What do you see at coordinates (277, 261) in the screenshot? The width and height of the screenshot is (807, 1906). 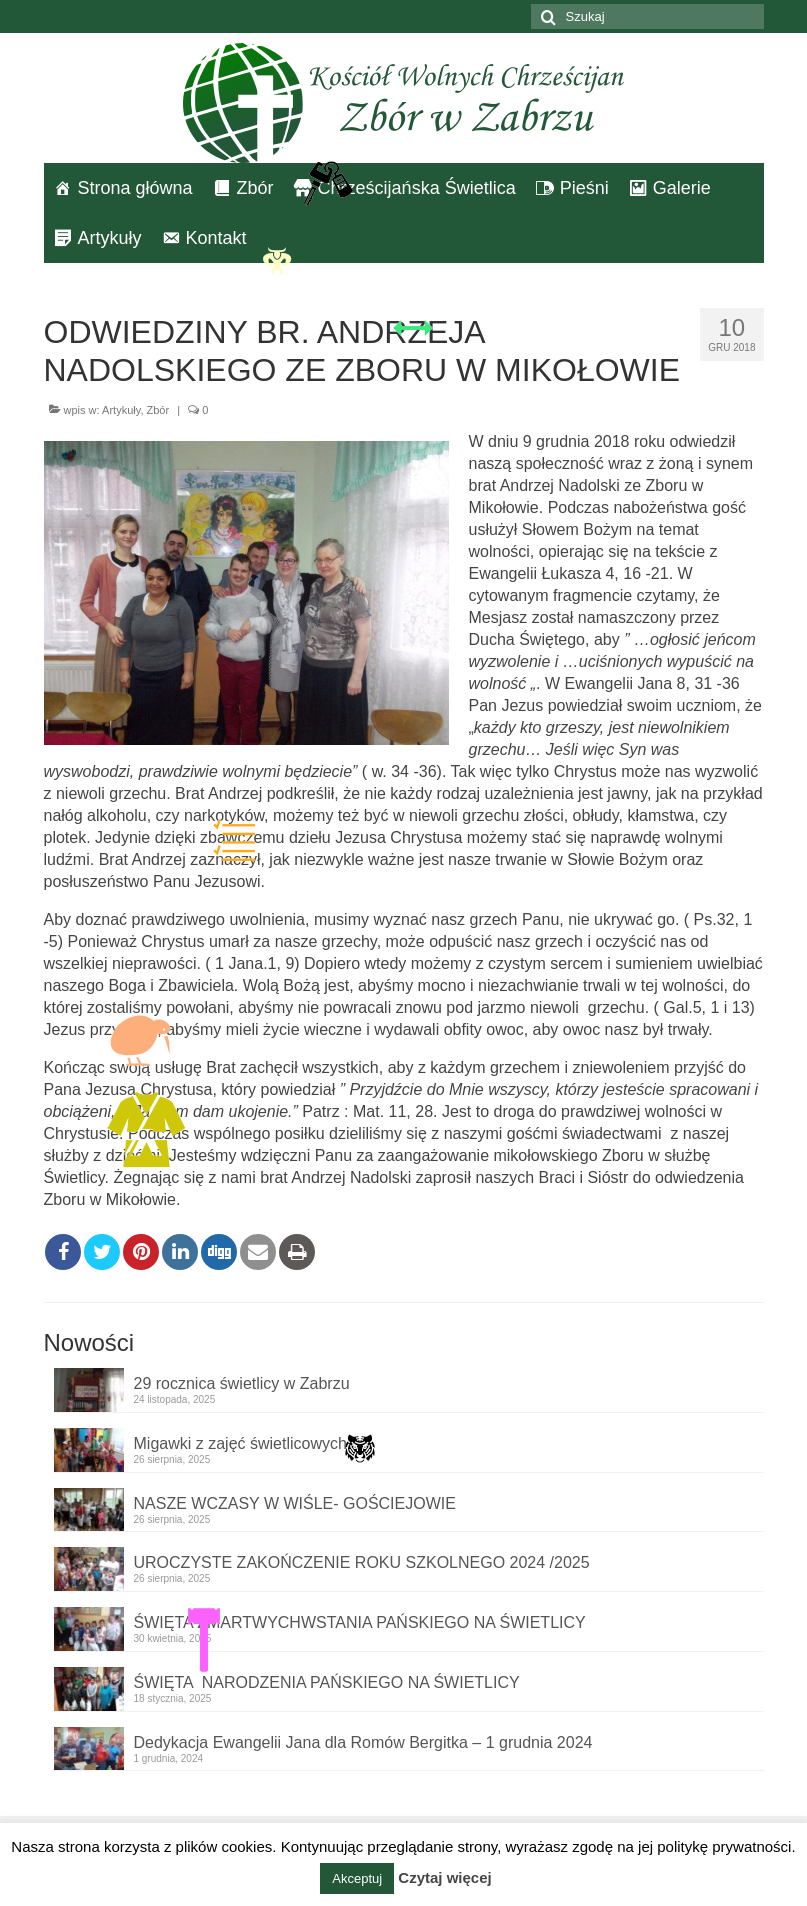 I see `select minotaur character or enemy type` at bounding box center [277, 261].